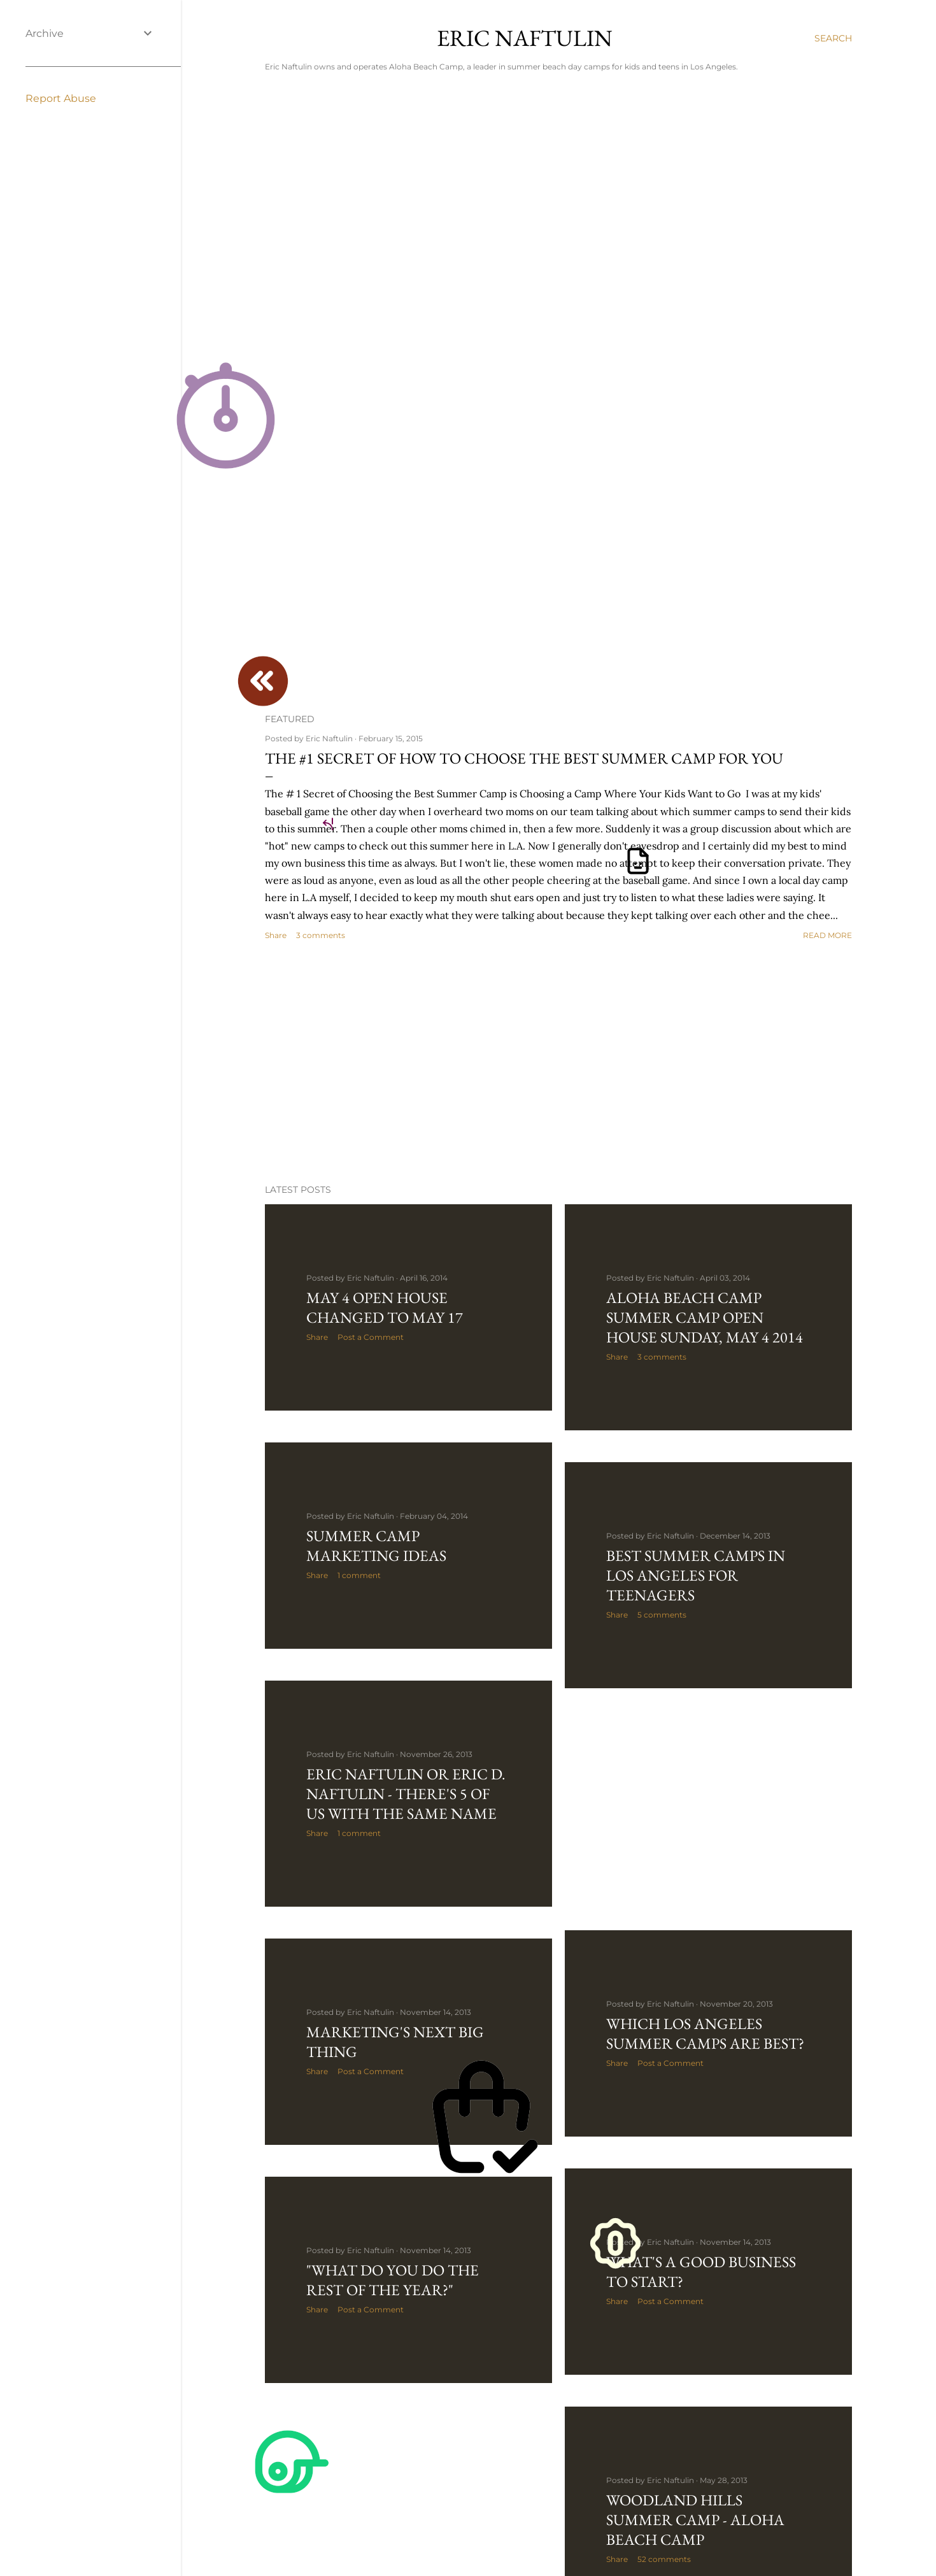 The image size is (936, 2576). I want to click on start or view a timer, so click(225, 415).